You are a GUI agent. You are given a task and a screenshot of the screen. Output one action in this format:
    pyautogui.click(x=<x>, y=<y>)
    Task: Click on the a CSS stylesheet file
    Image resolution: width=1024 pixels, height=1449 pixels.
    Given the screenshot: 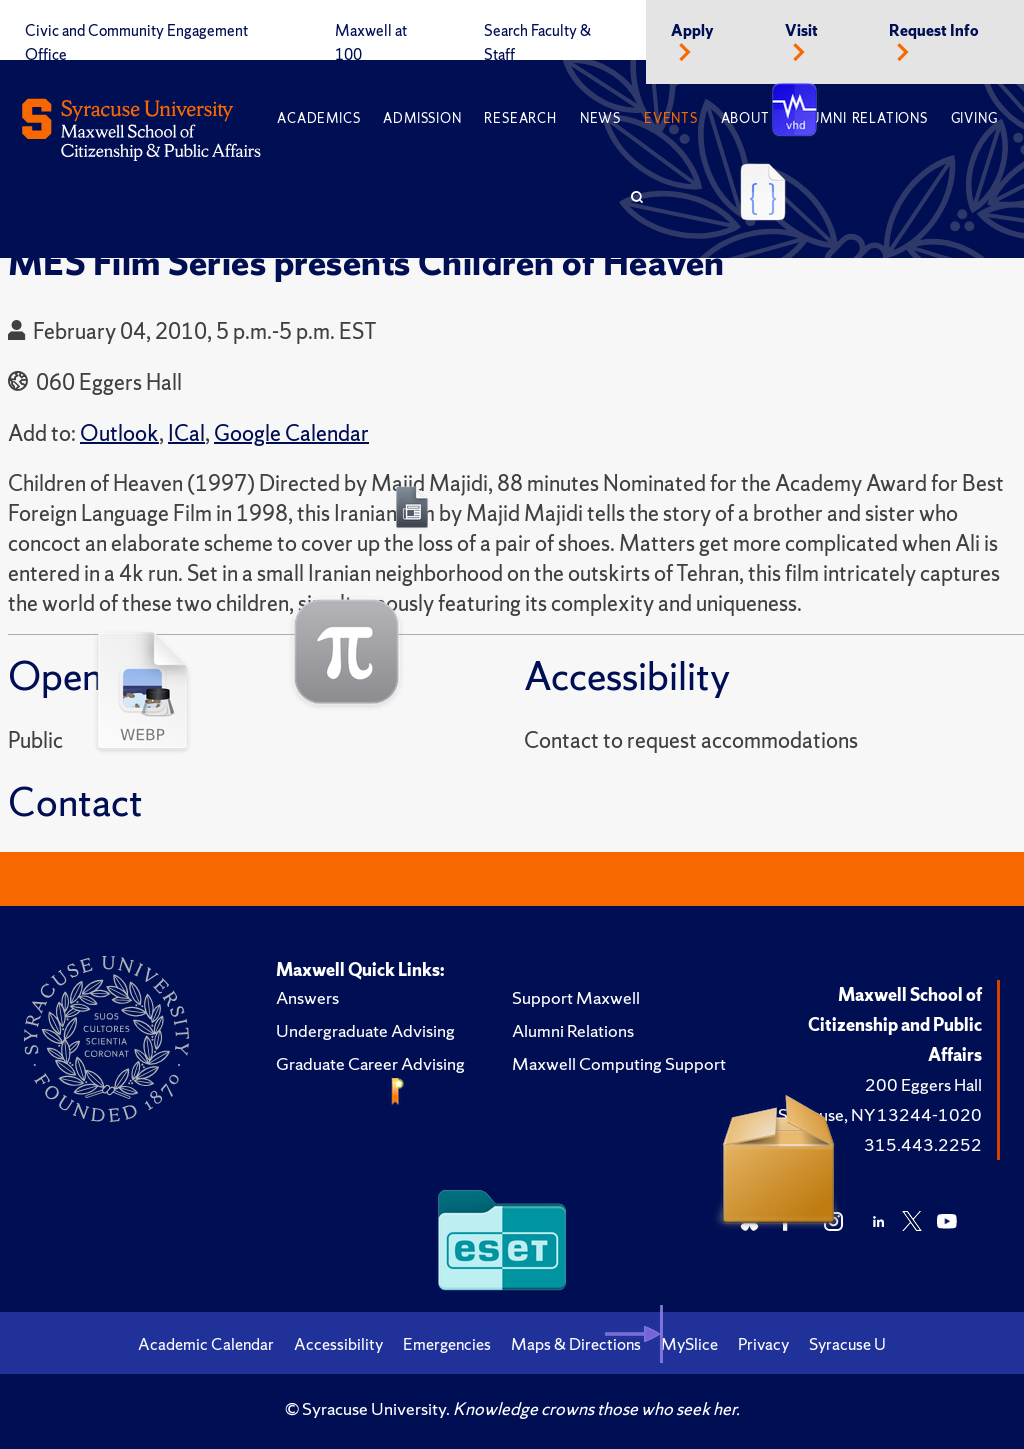 What is the action you would take?
    pyautogui.click(x=763, y=192)
    